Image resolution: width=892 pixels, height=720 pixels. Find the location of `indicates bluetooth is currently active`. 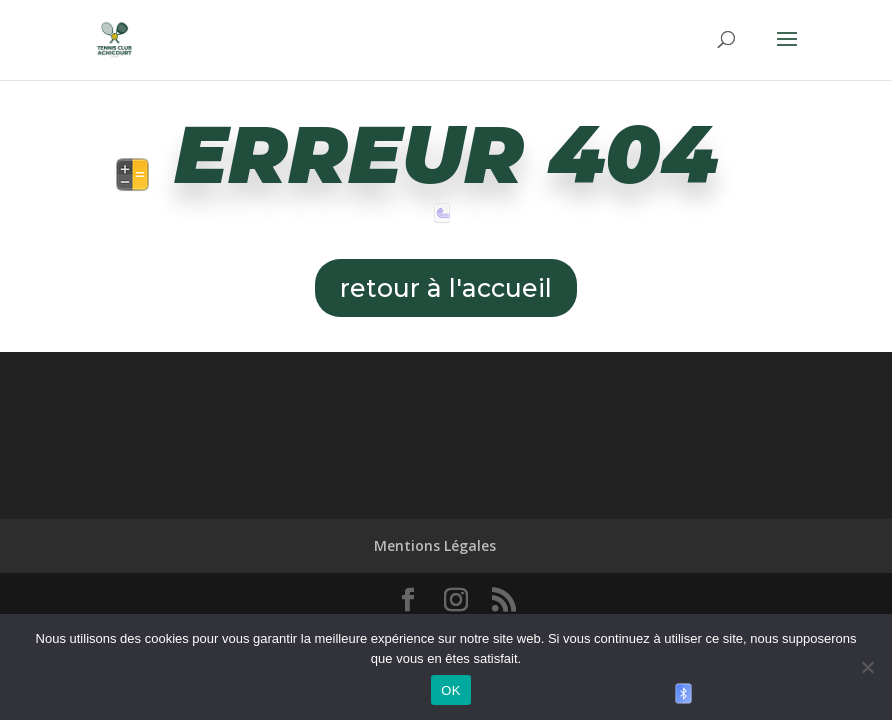

indicates bluetooth is currently active is located at coordinates (683, 693).